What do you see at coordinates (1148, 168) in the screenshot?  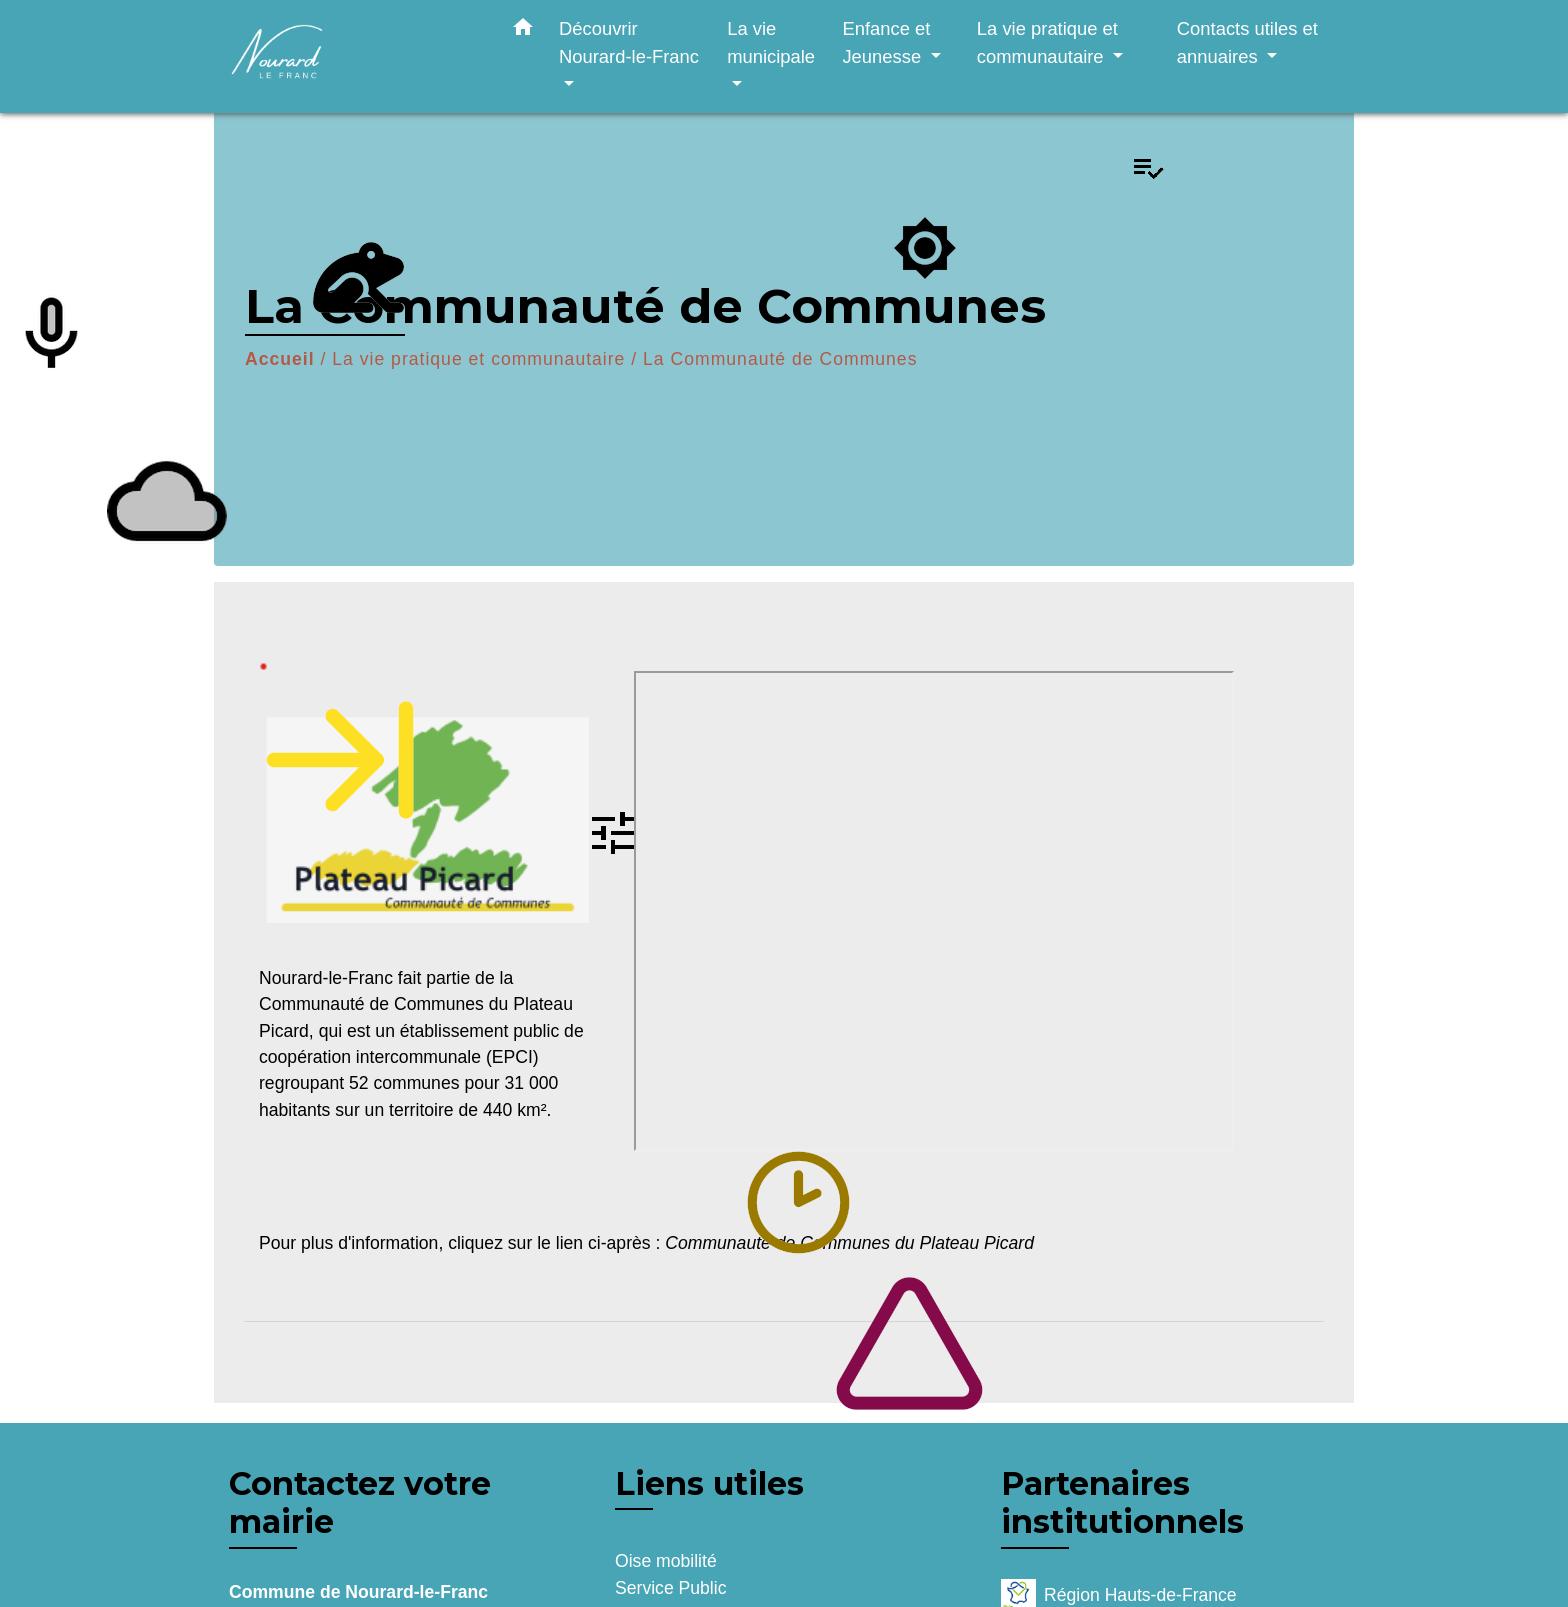 I see `item successfully added to playlist` at bounding box center [1148, 168].